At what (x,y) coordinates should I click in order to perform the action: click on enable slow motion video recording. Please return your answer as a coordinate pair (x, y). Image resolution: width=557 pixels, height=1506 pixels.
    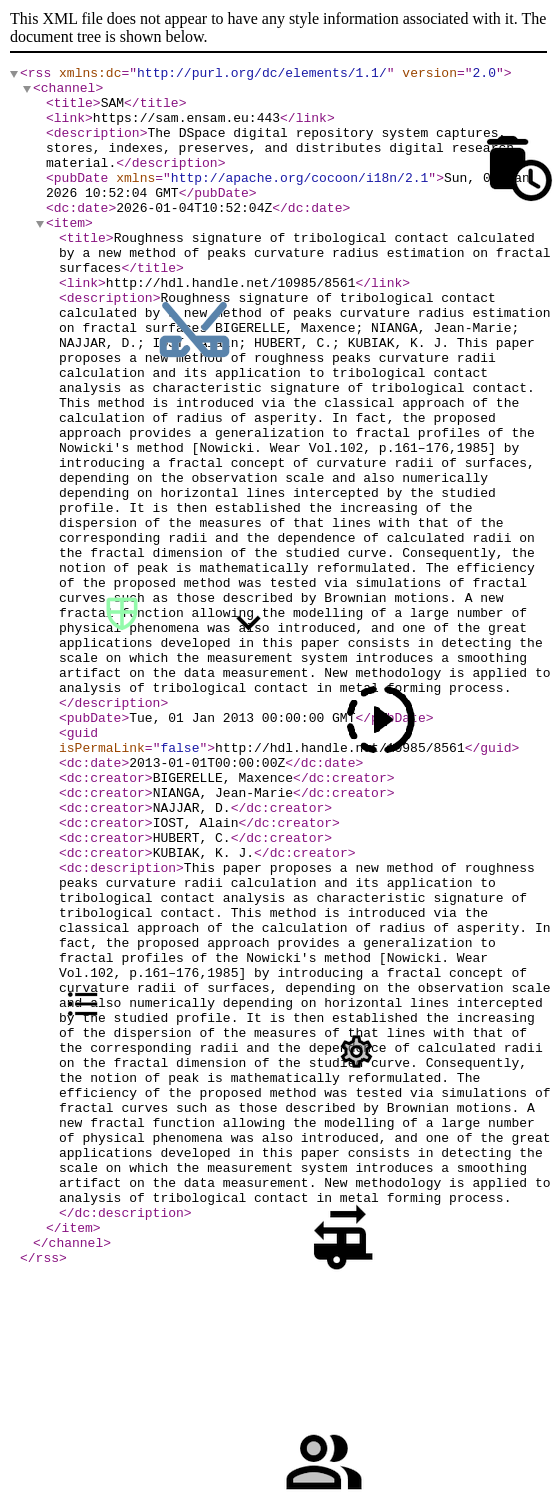
    Looking at the image, I should click on (380, 719).